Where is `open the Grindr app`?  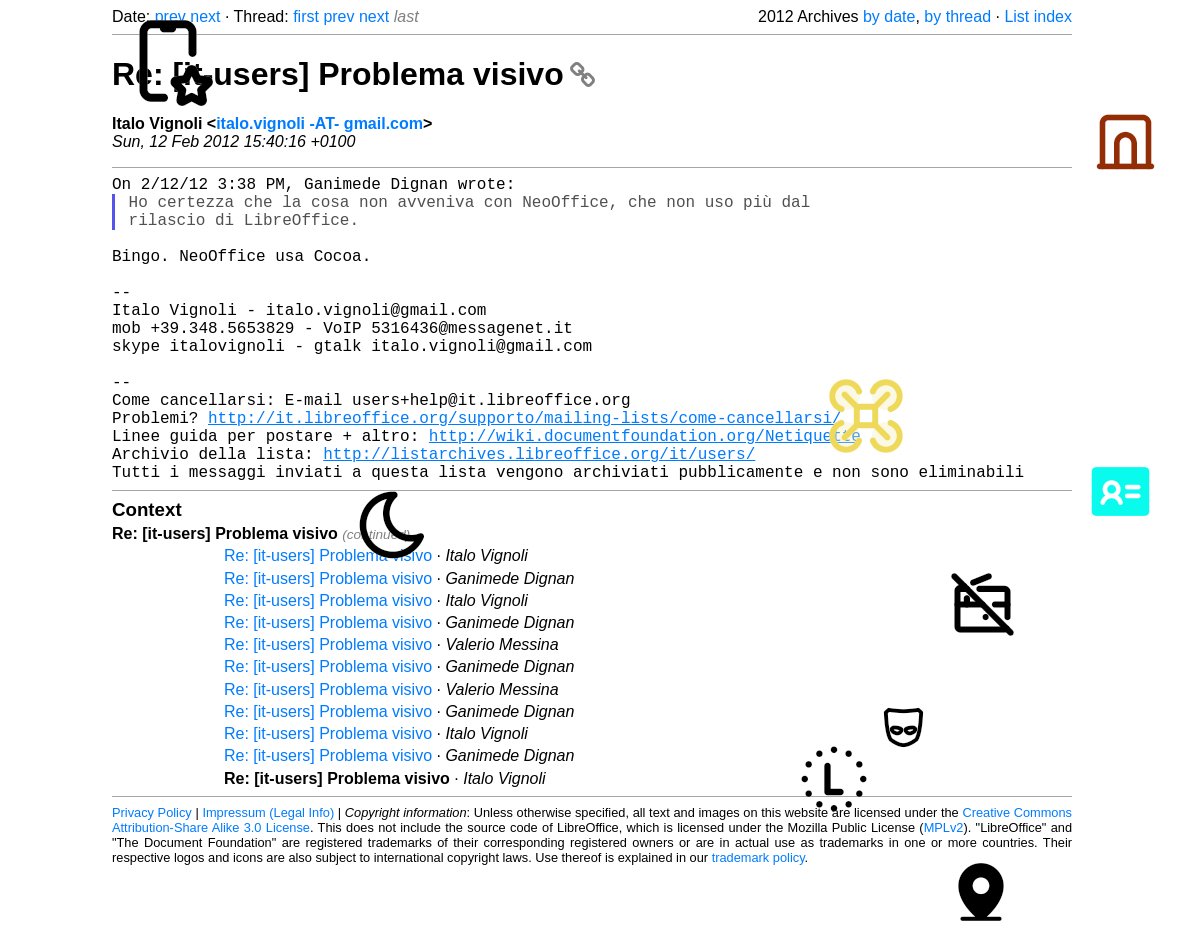
open the Grindr app is located at coordinates (903, 727).